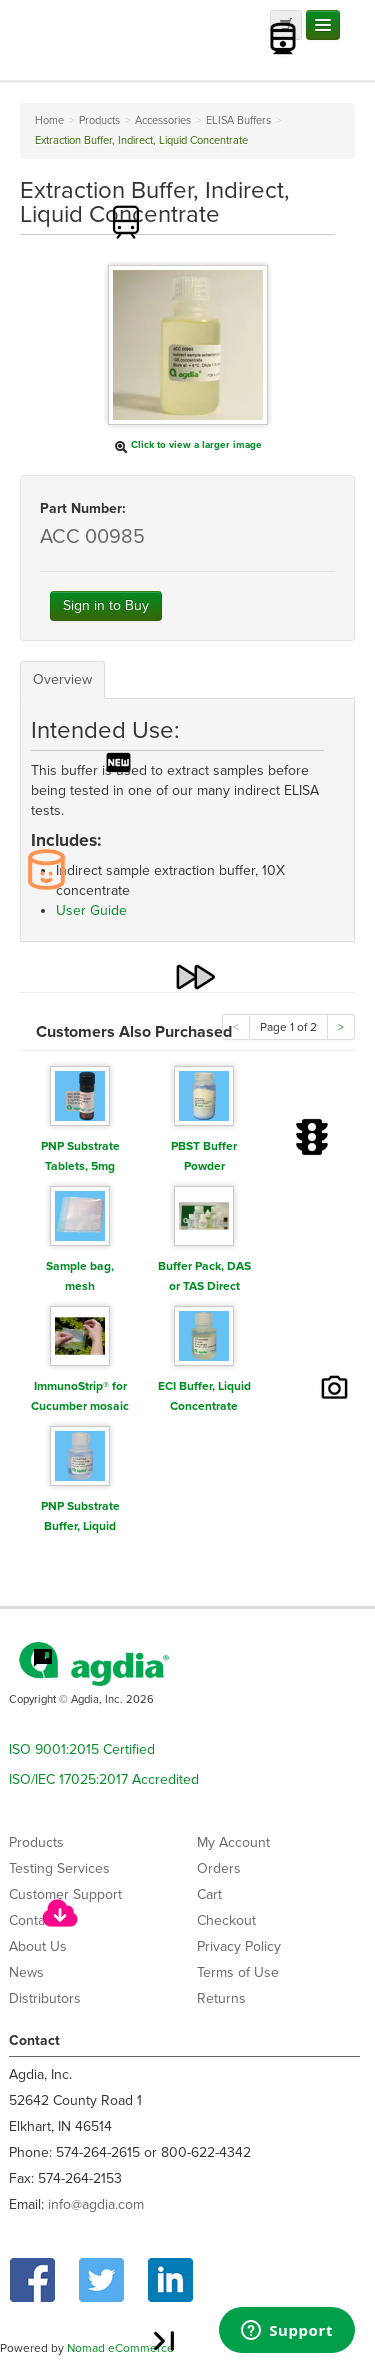  I want to click on download from cloud storage, so click(60, 1913).